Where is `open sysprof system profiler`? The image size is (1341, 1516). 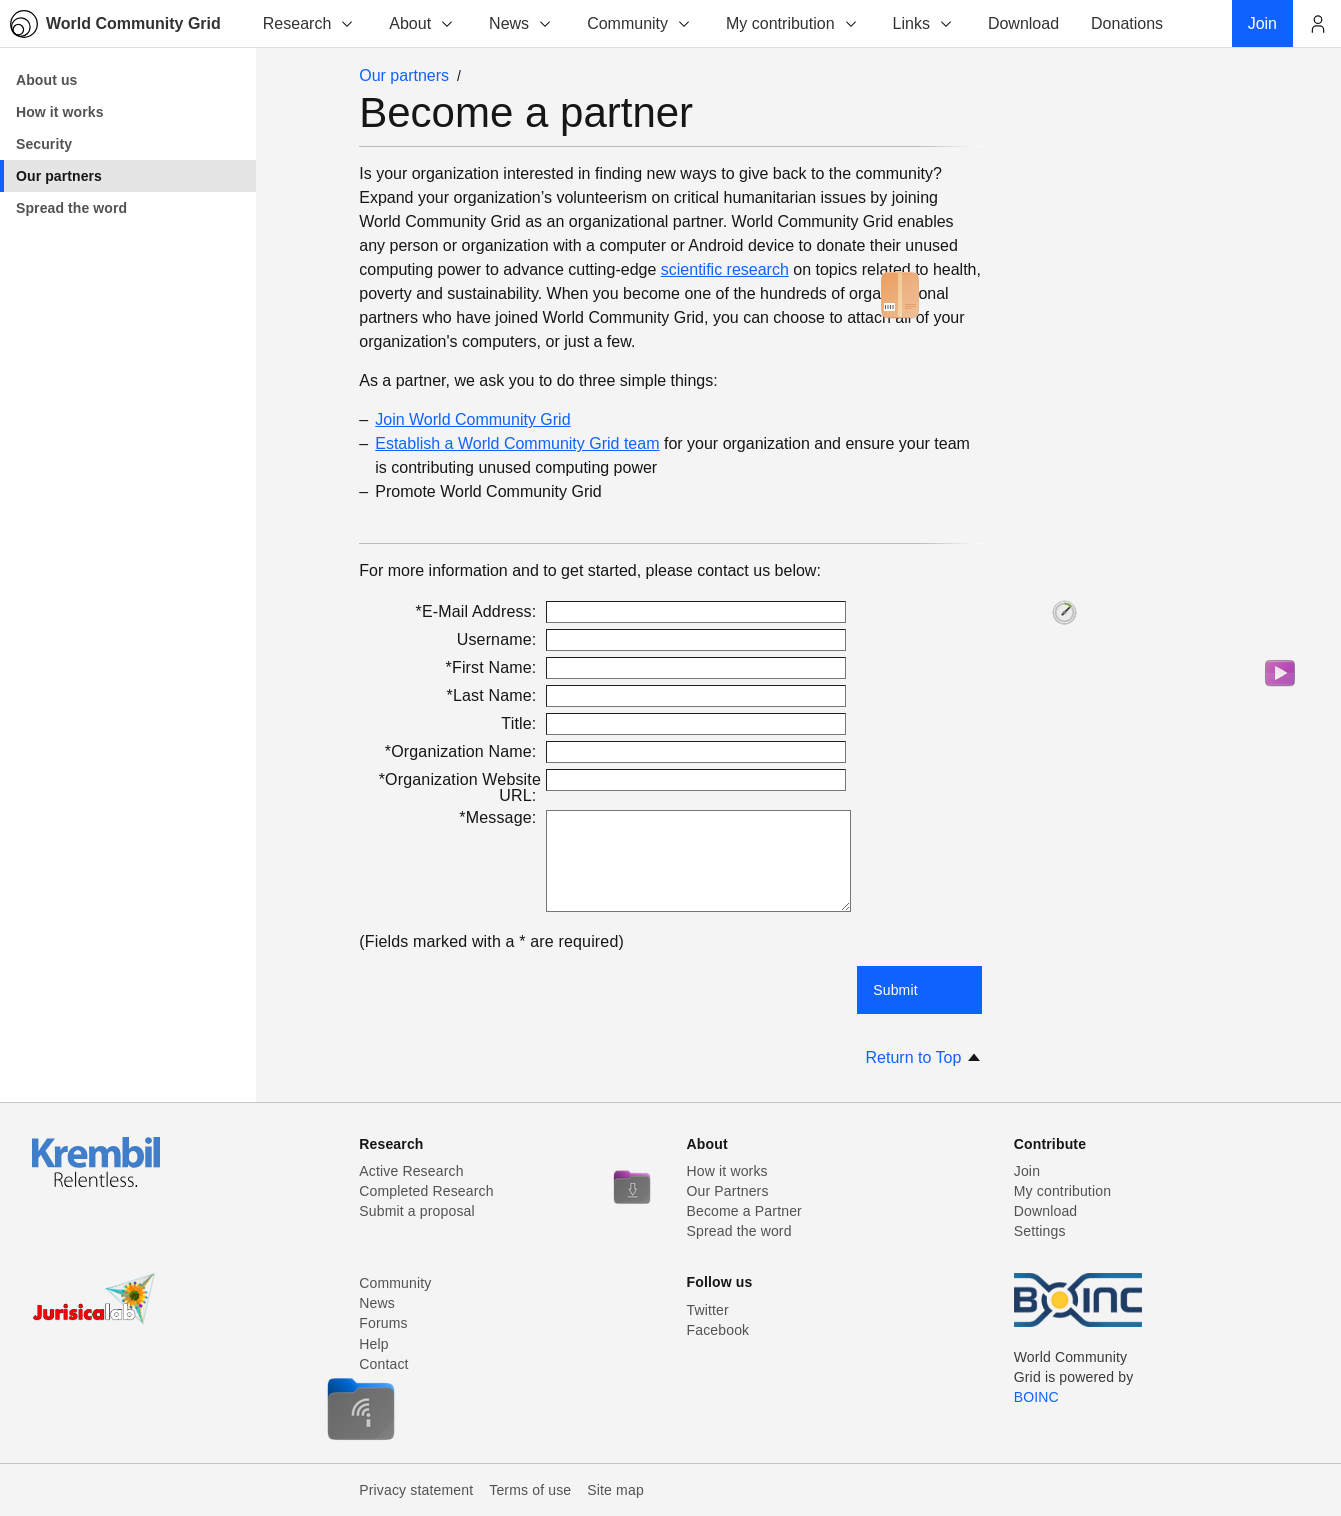
open sysprof system profiler is located at coordinates (1064, 612).